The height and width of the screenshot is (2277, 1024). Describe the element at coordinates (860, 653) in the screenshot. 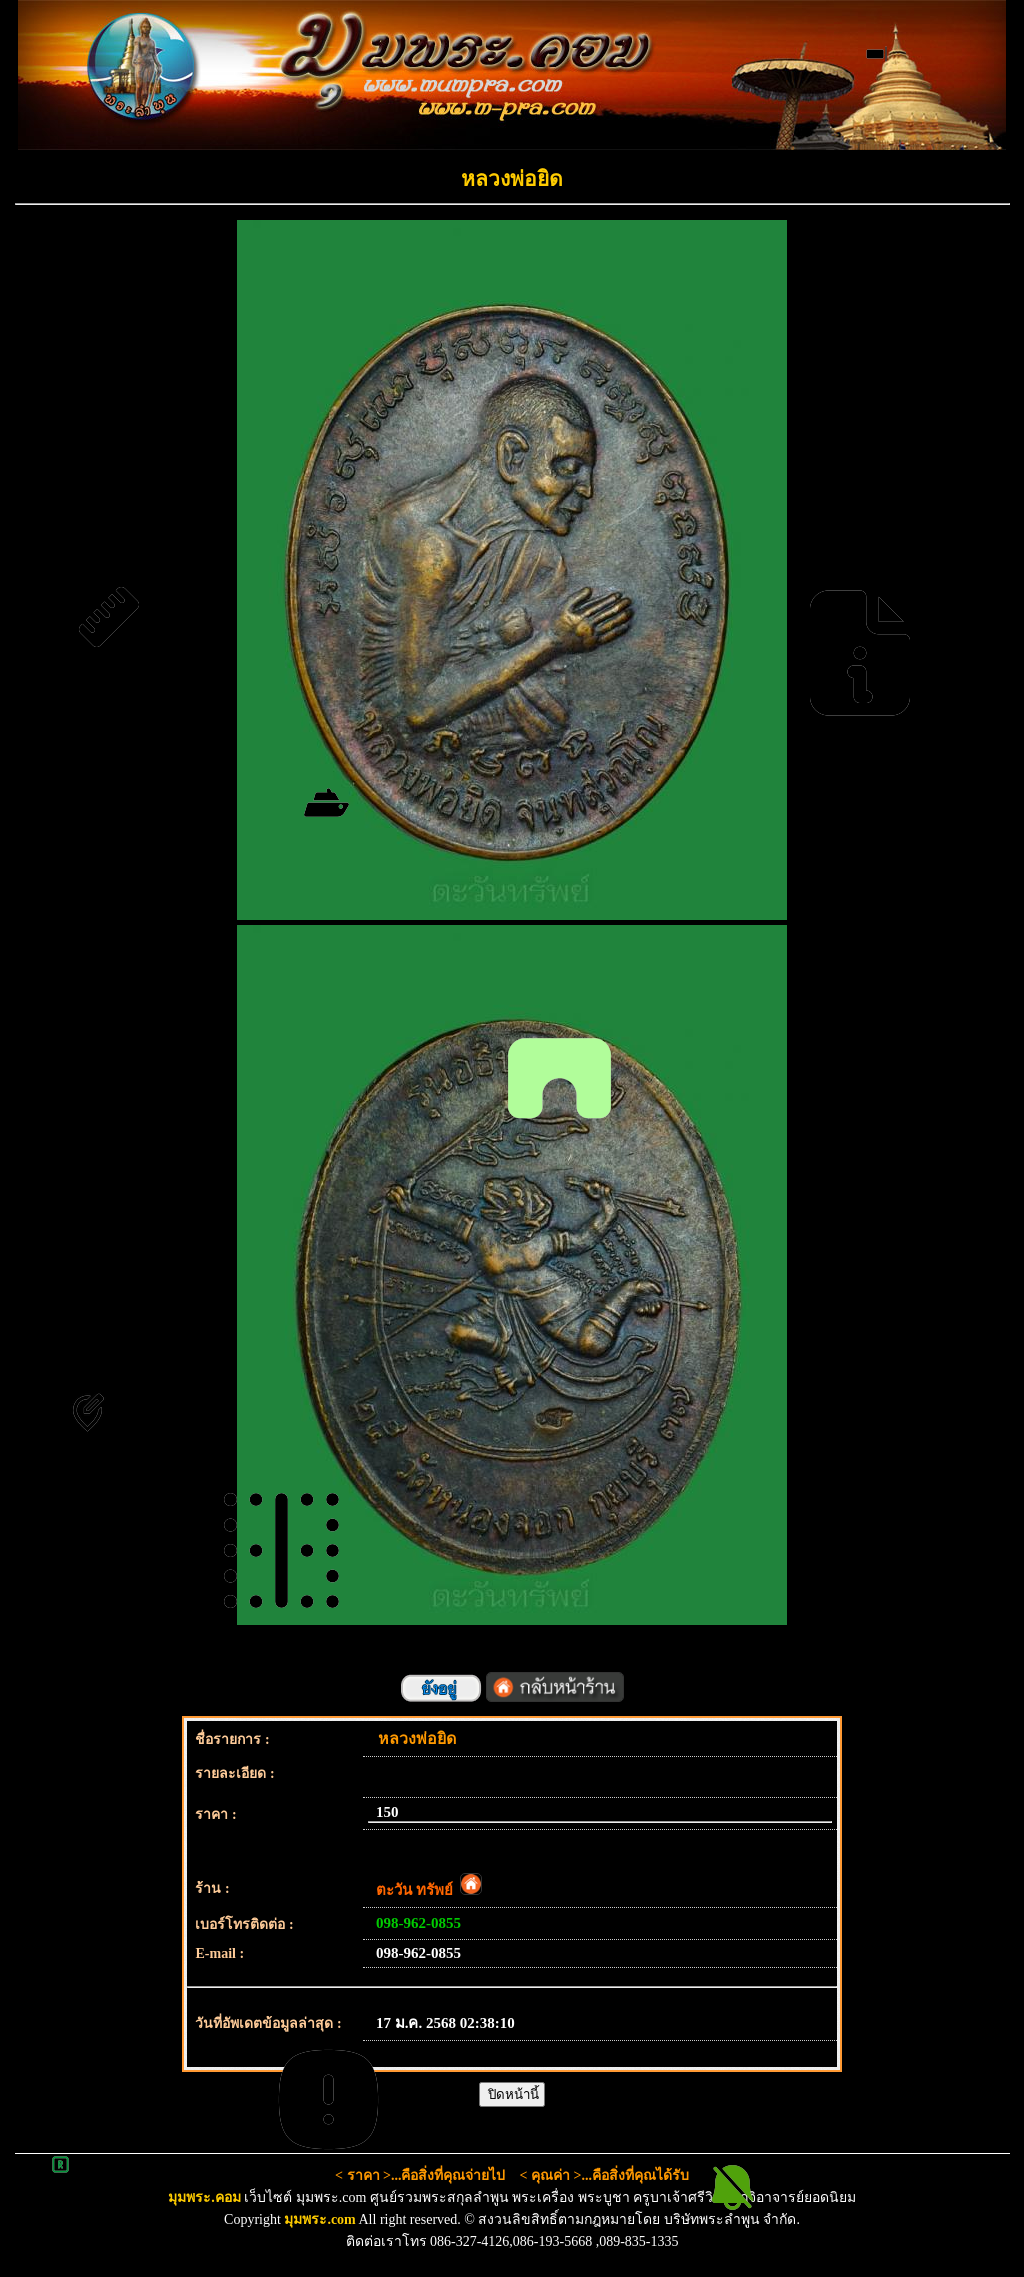

I see `view file details or properties` at that location.